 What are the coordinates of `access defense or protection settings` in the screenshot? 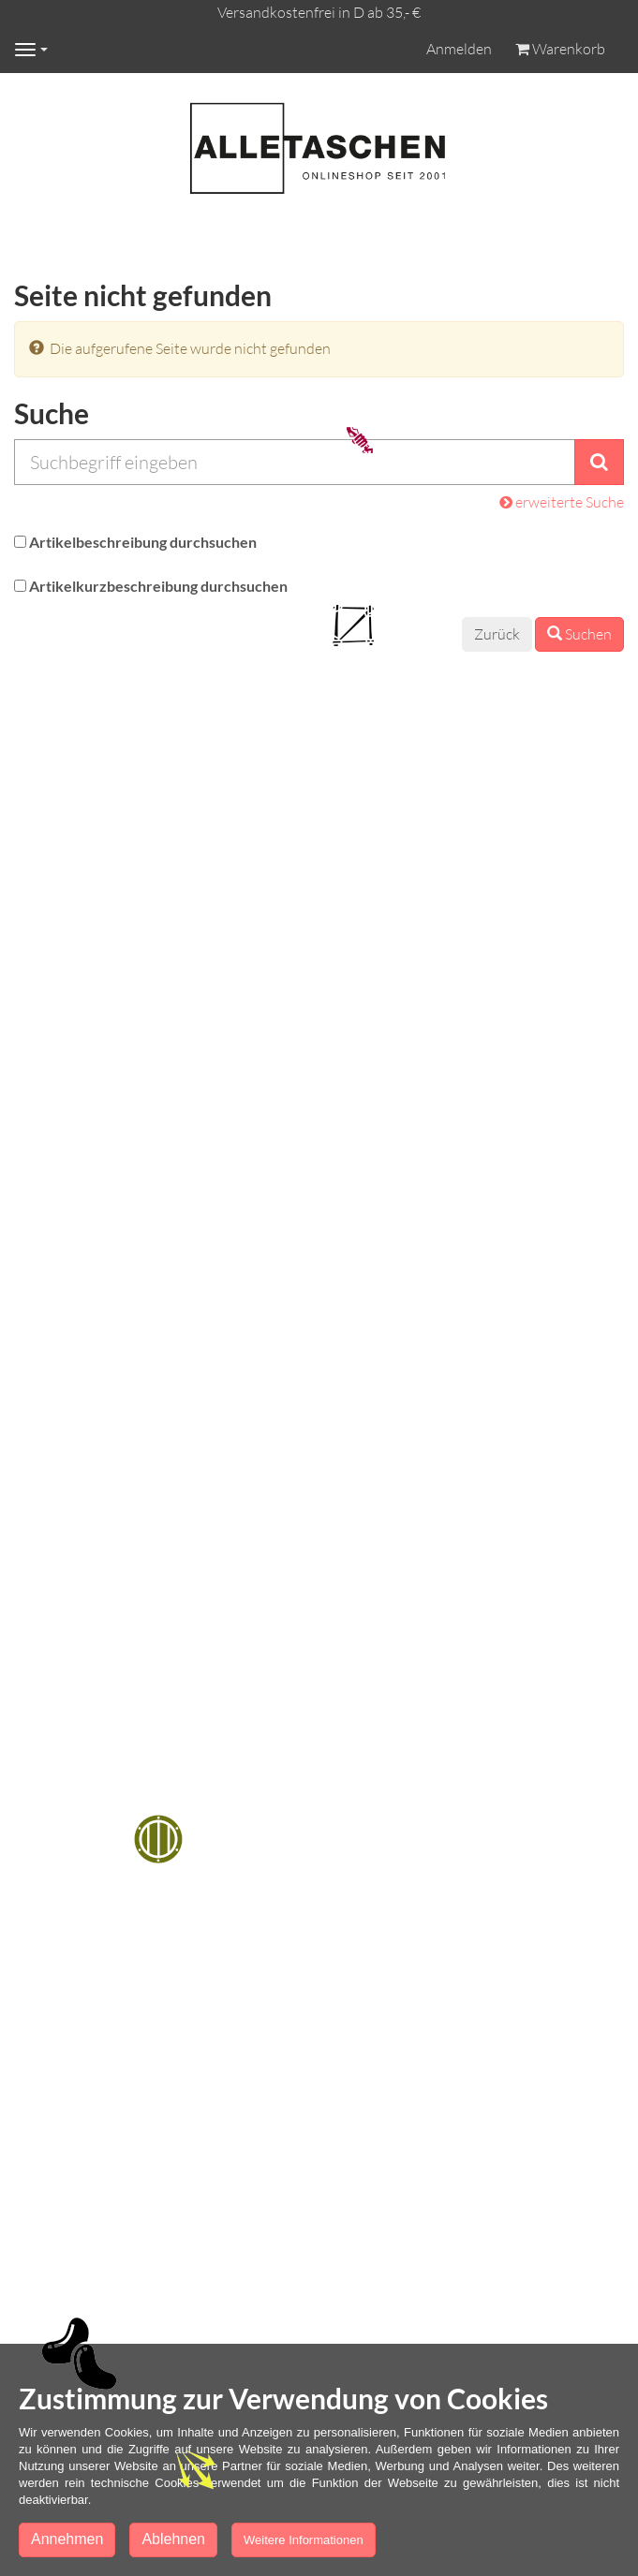 It's located at (158, 1839).